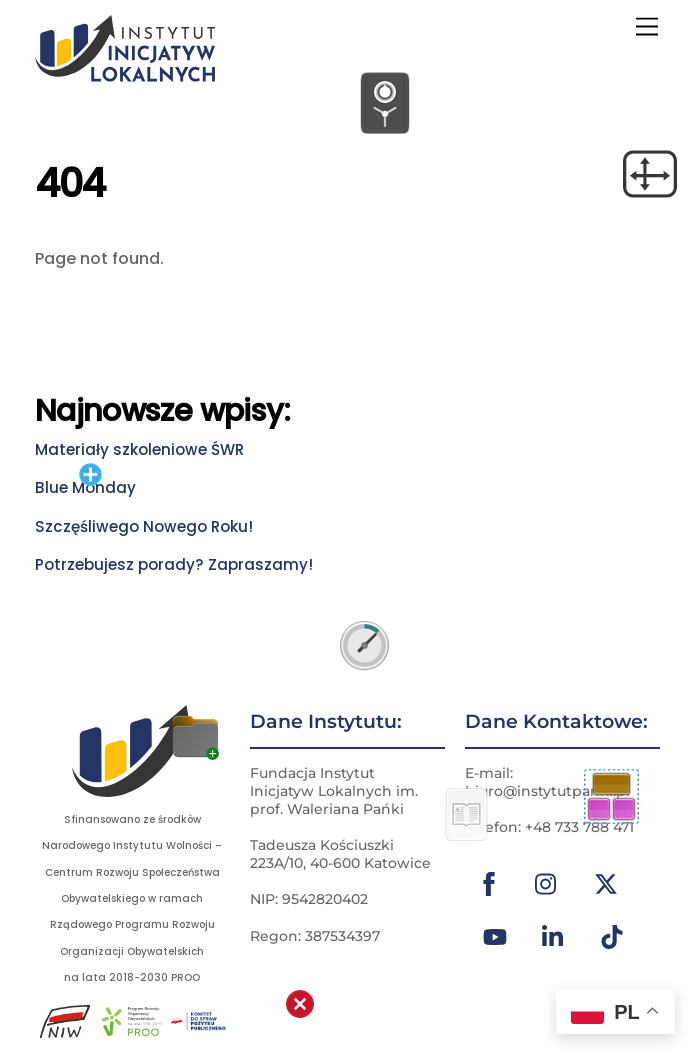 The height and width of the screenshot is (1062, 695). What do you see at coordinates (195, 736) in the screenshot?
I see `create a new folder` at bounding box center [195, 736].